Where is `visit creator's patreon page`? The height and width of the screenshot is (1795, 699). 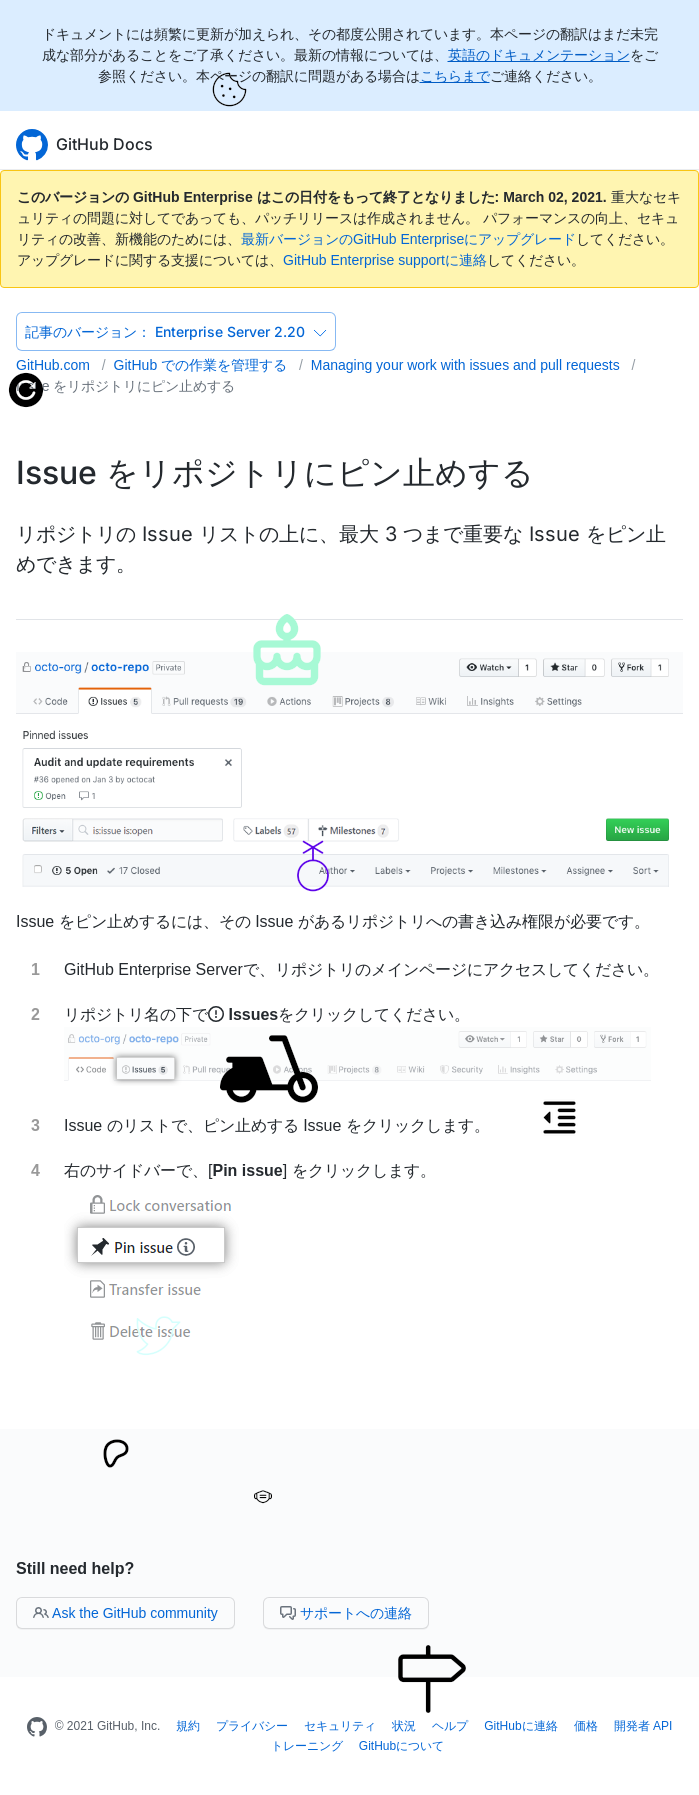 visit creator's patreon page is located at coordinates (115, 1453).